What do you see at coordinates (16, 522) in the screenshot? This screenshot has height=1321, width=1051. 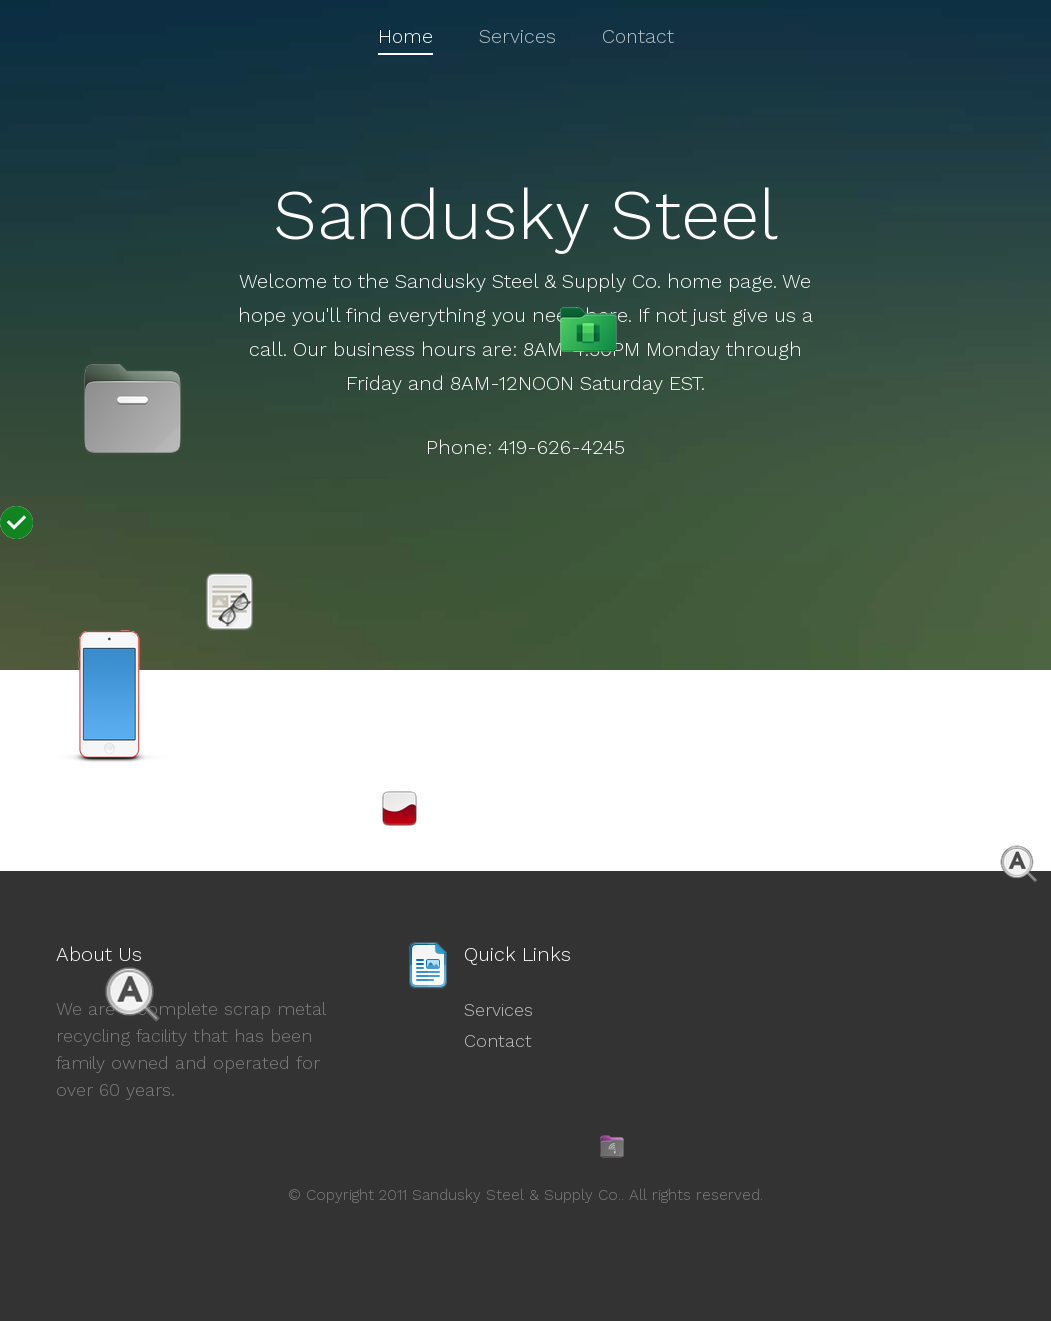 I see `indicates a selected or checked item` at bounding box center [16, 522].